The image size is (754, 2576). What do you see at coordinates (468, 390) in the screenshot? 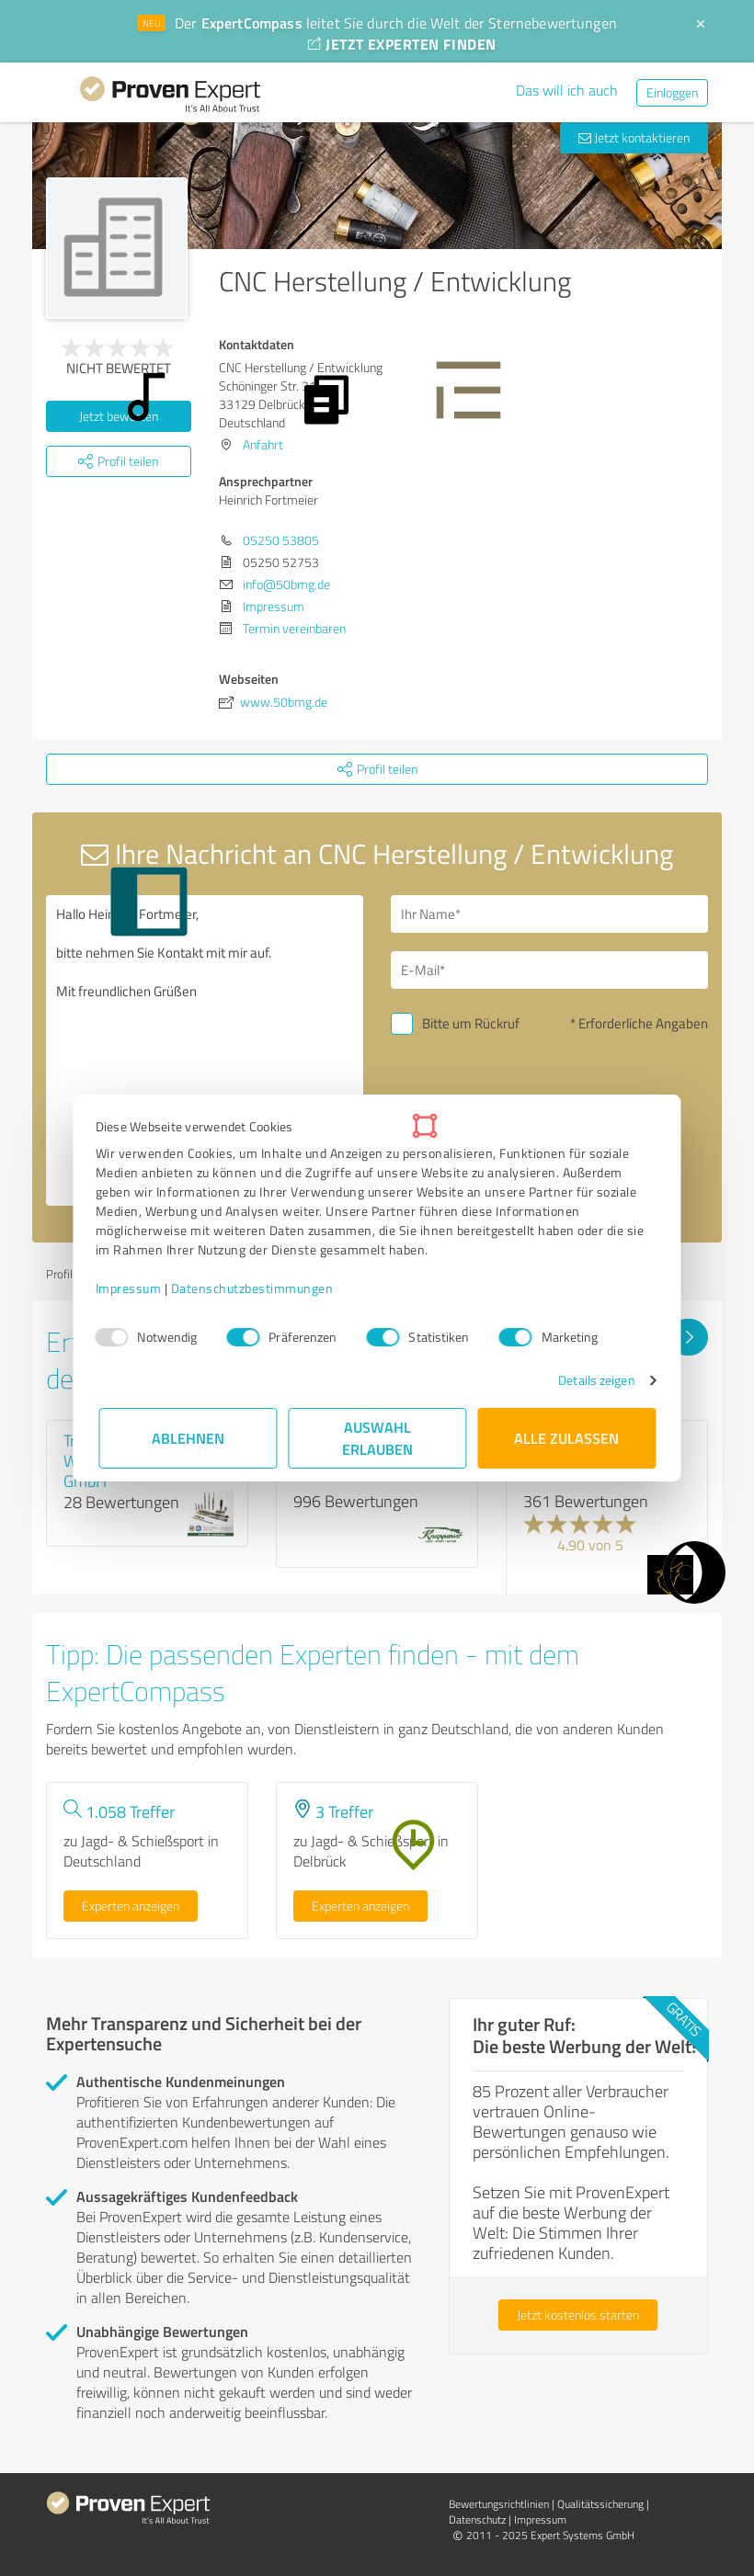
I see `insert a block quote` at bounding box center [468, 390].